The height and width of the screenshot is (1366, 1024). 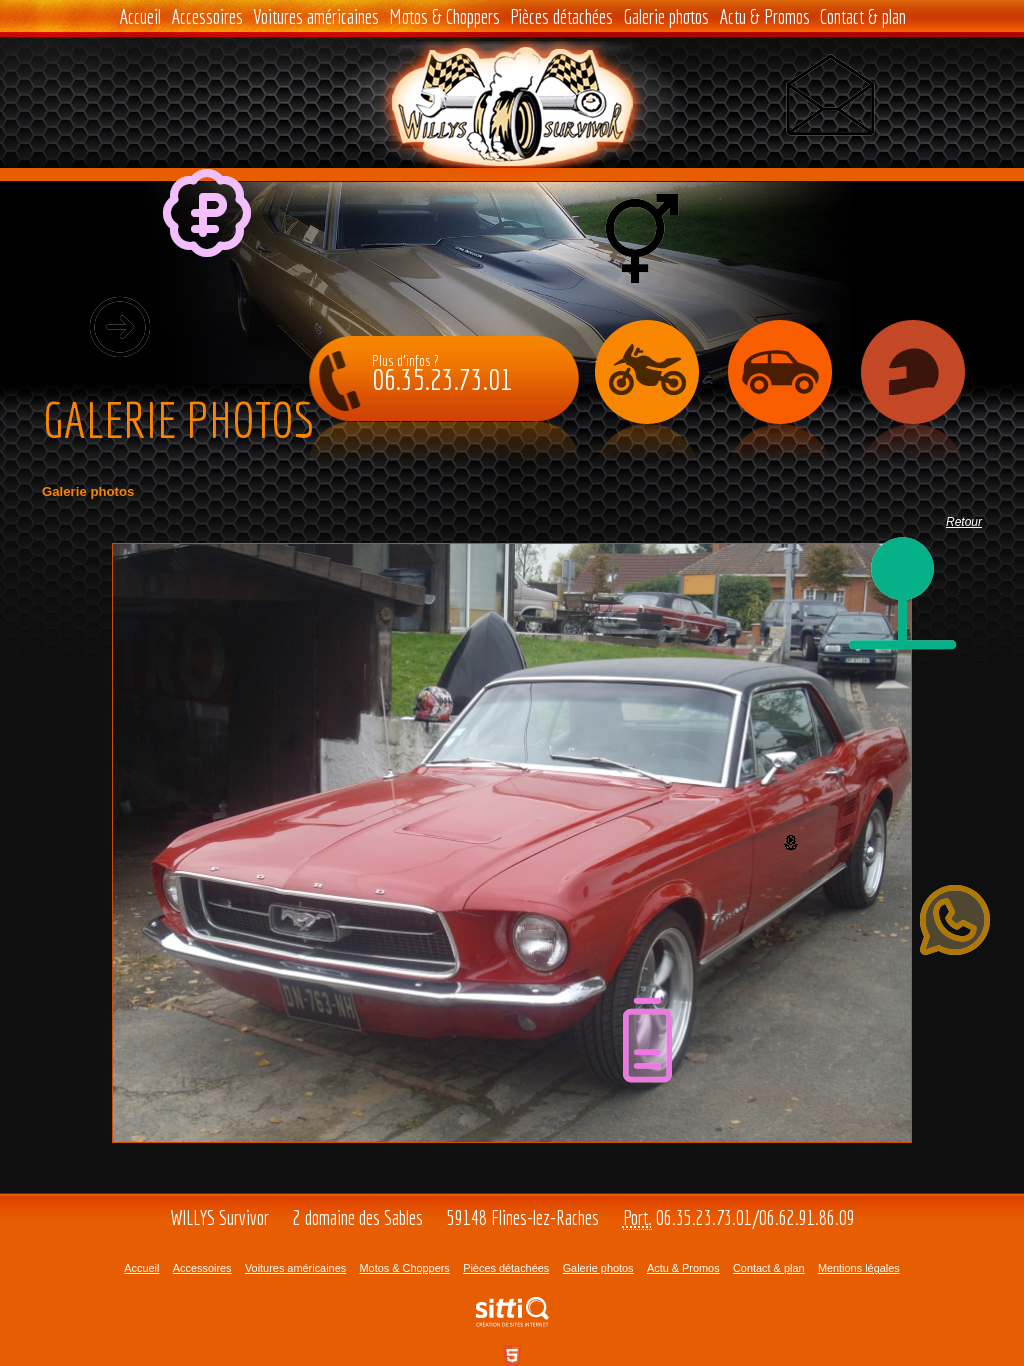 I want to click on proceed to the next step, so click(x=120, y=327).